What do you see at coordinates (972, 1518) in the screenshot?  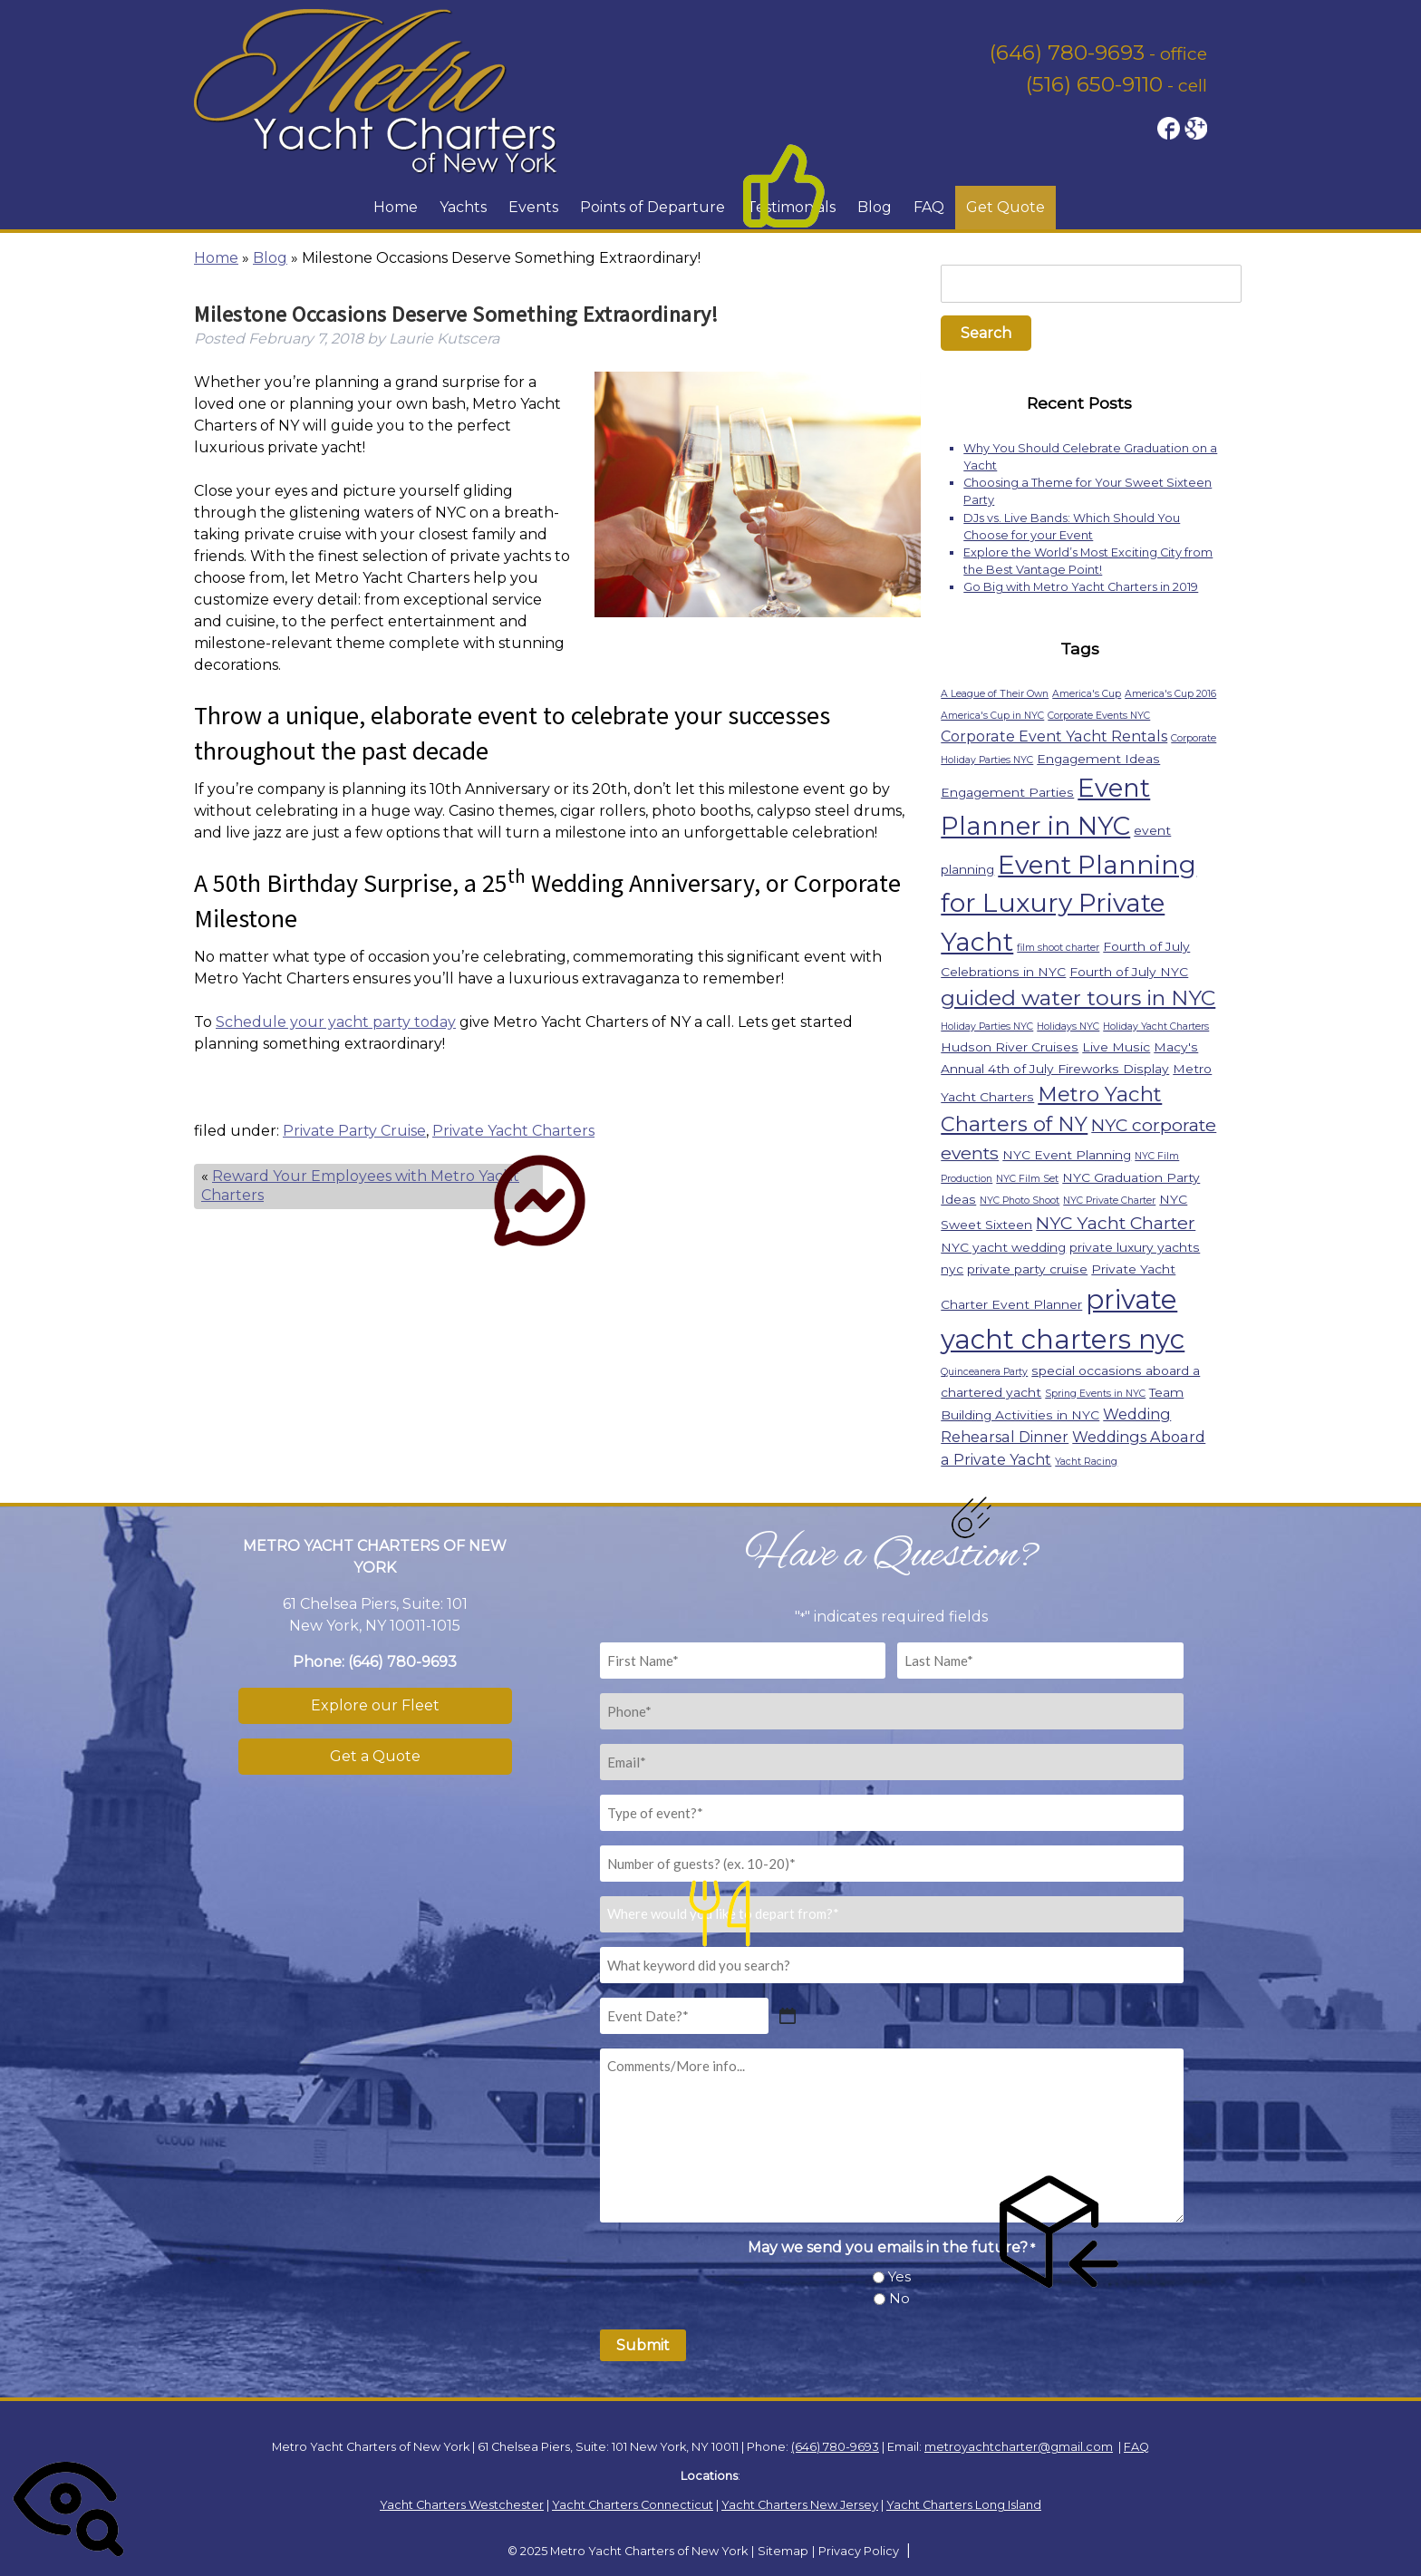 I see `indicates a trending or viral item` at bounding box center [972, 1518].